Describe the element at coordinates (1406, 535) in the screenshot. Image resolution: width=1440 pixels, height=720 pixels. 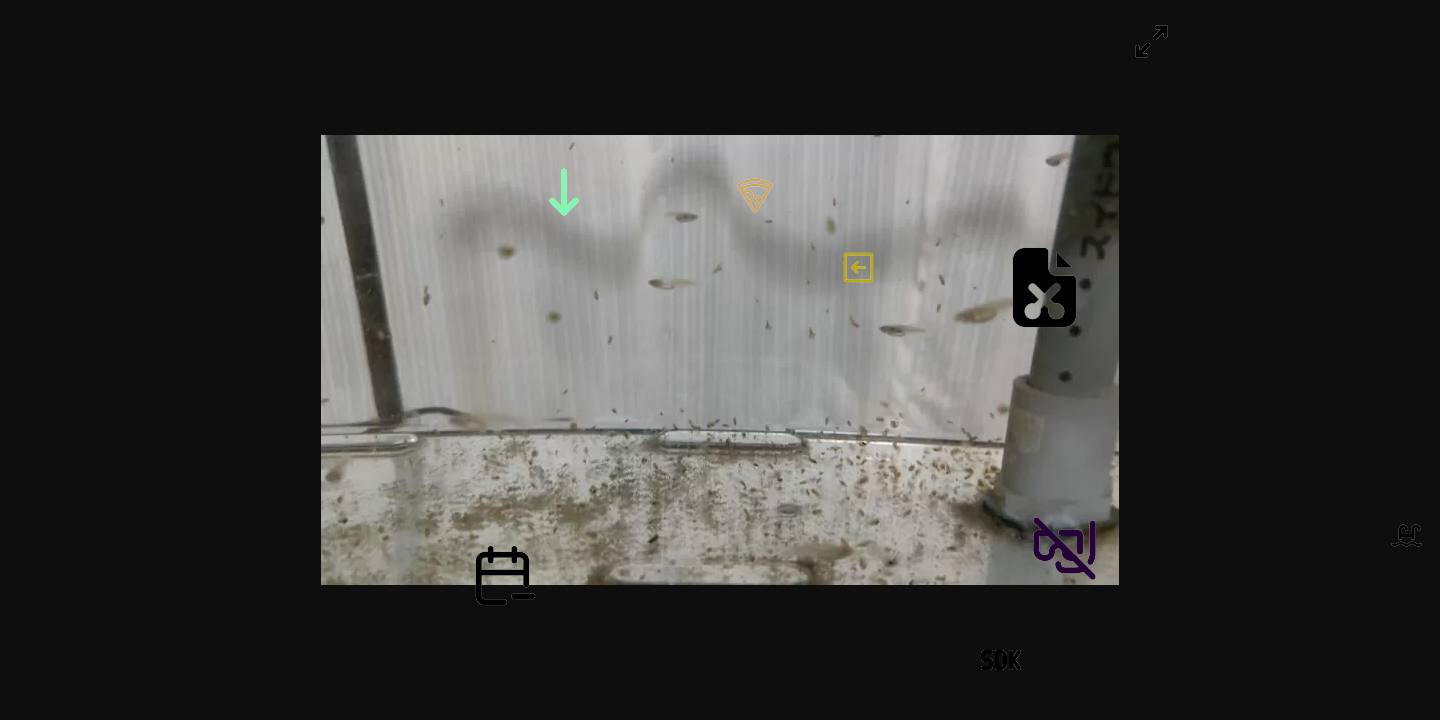
I see `access pool or swimming facilities` at that location.